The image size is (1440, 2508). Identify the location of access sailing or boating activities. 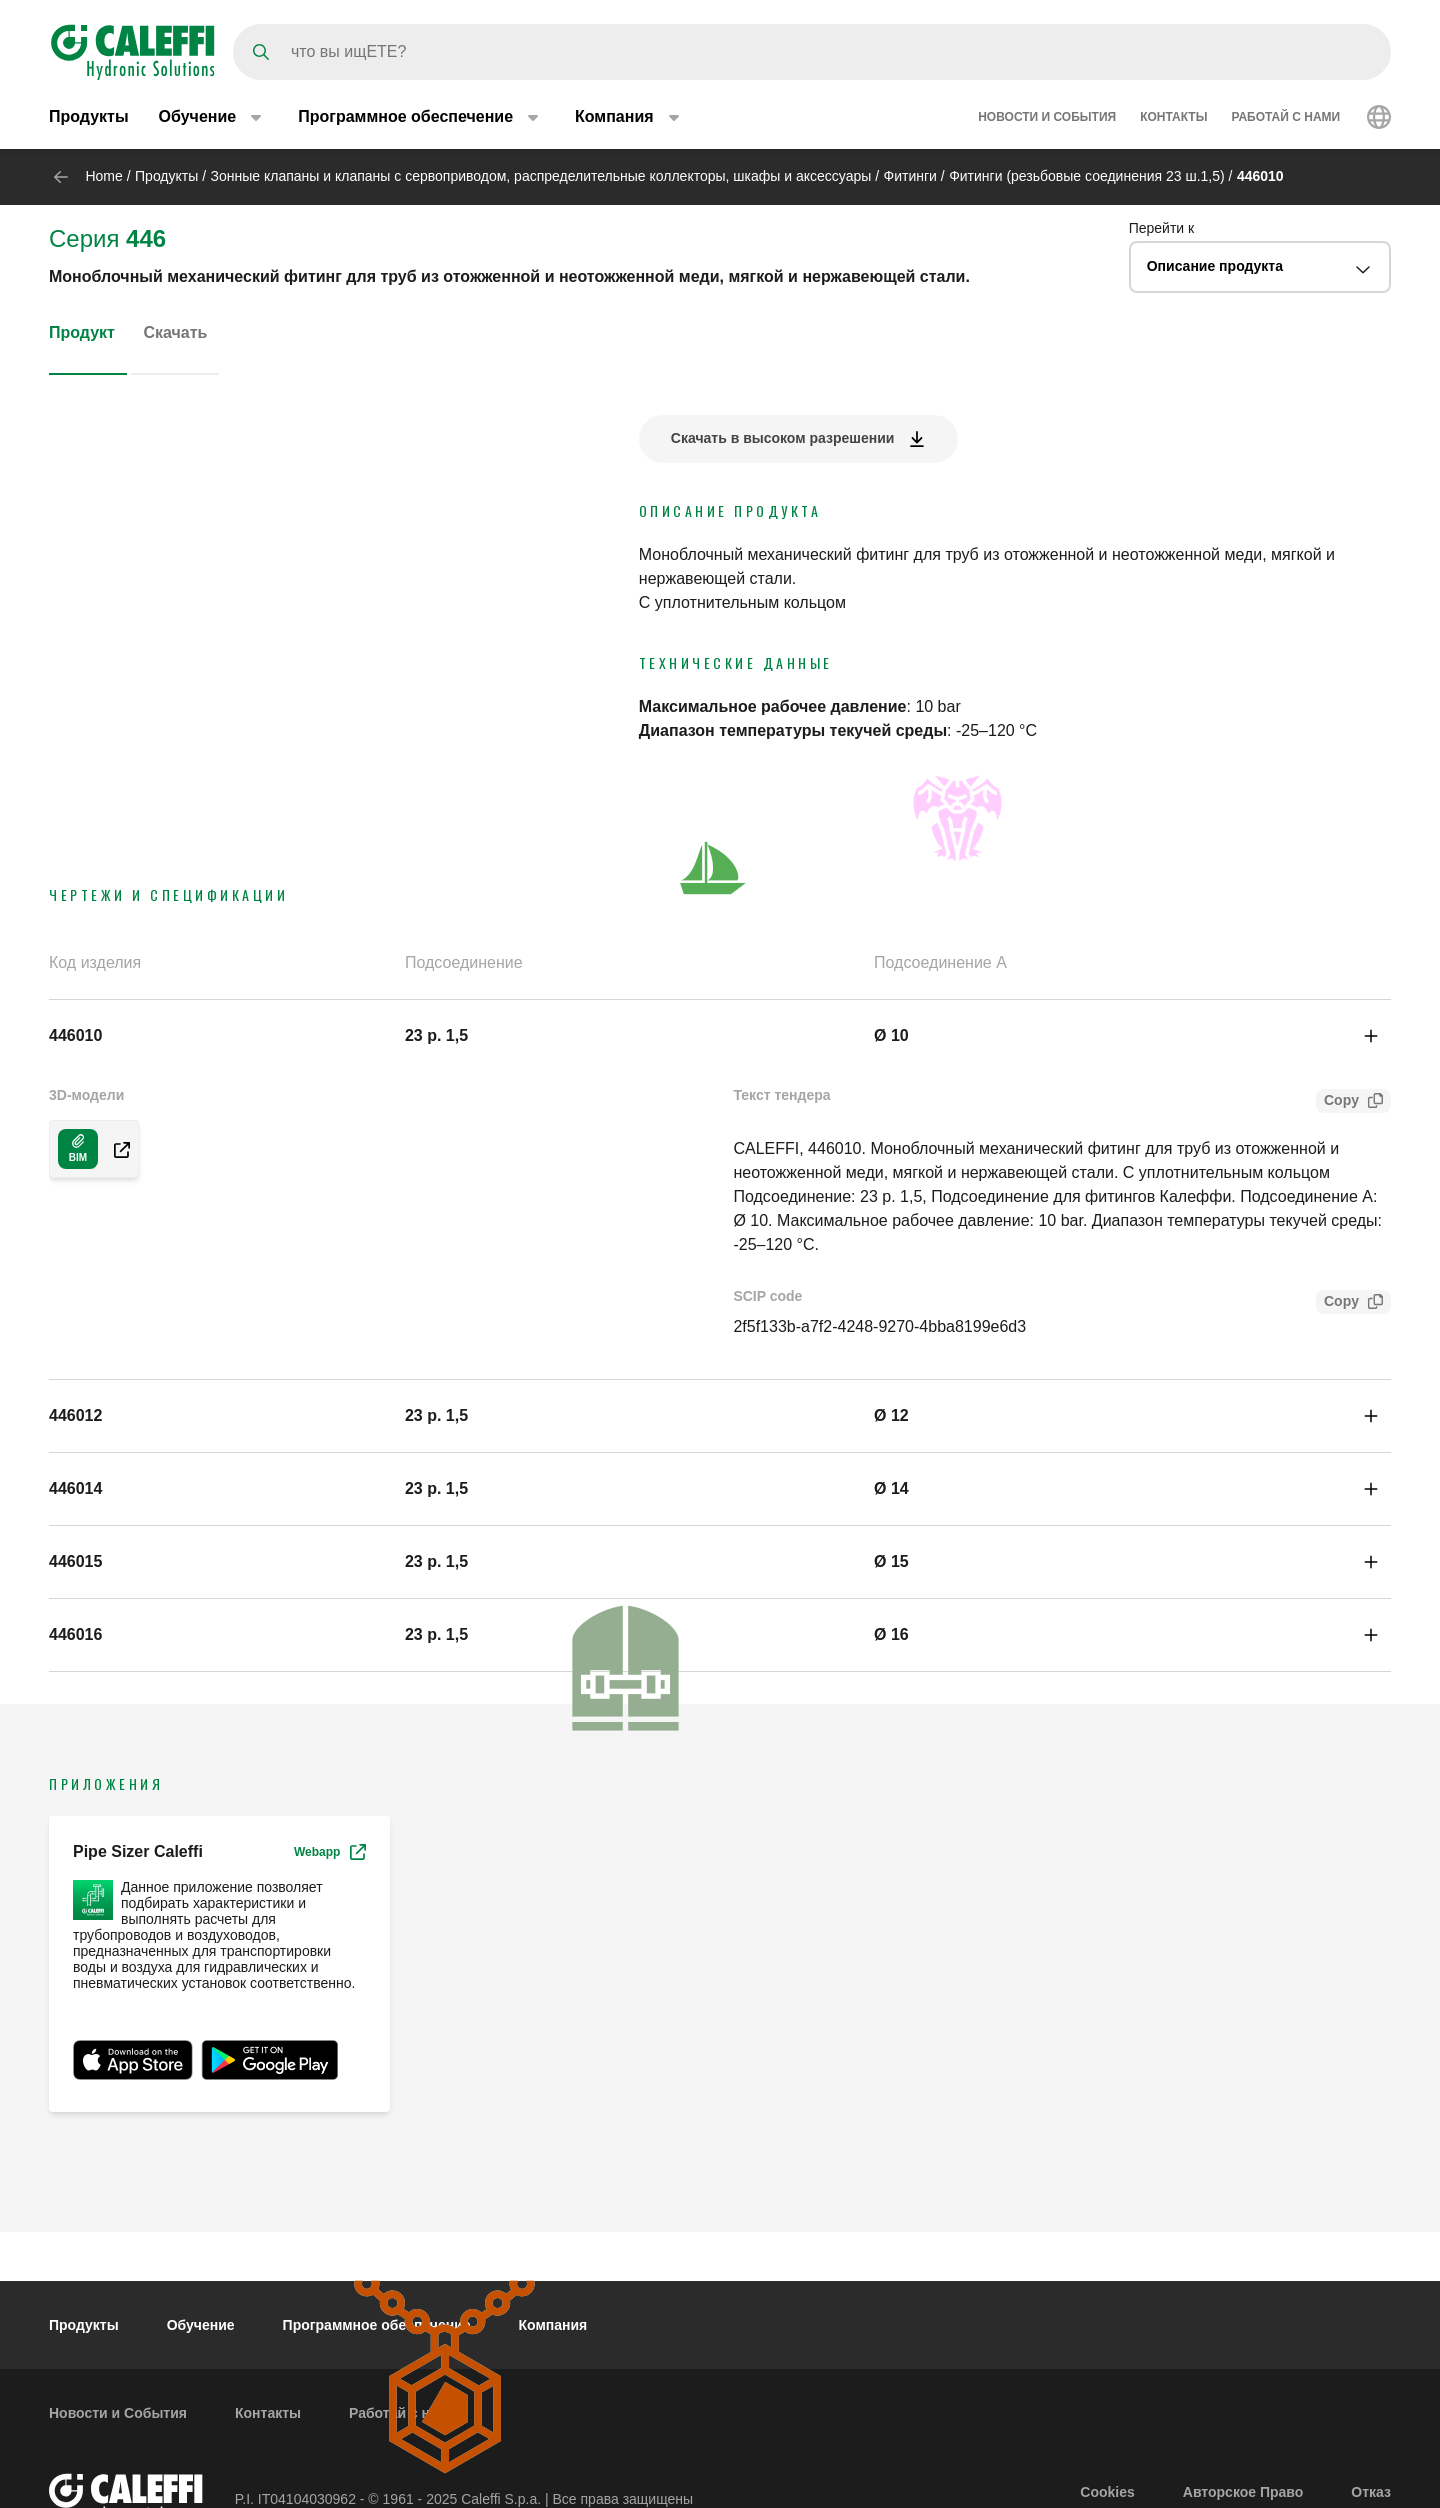
(713, 868).